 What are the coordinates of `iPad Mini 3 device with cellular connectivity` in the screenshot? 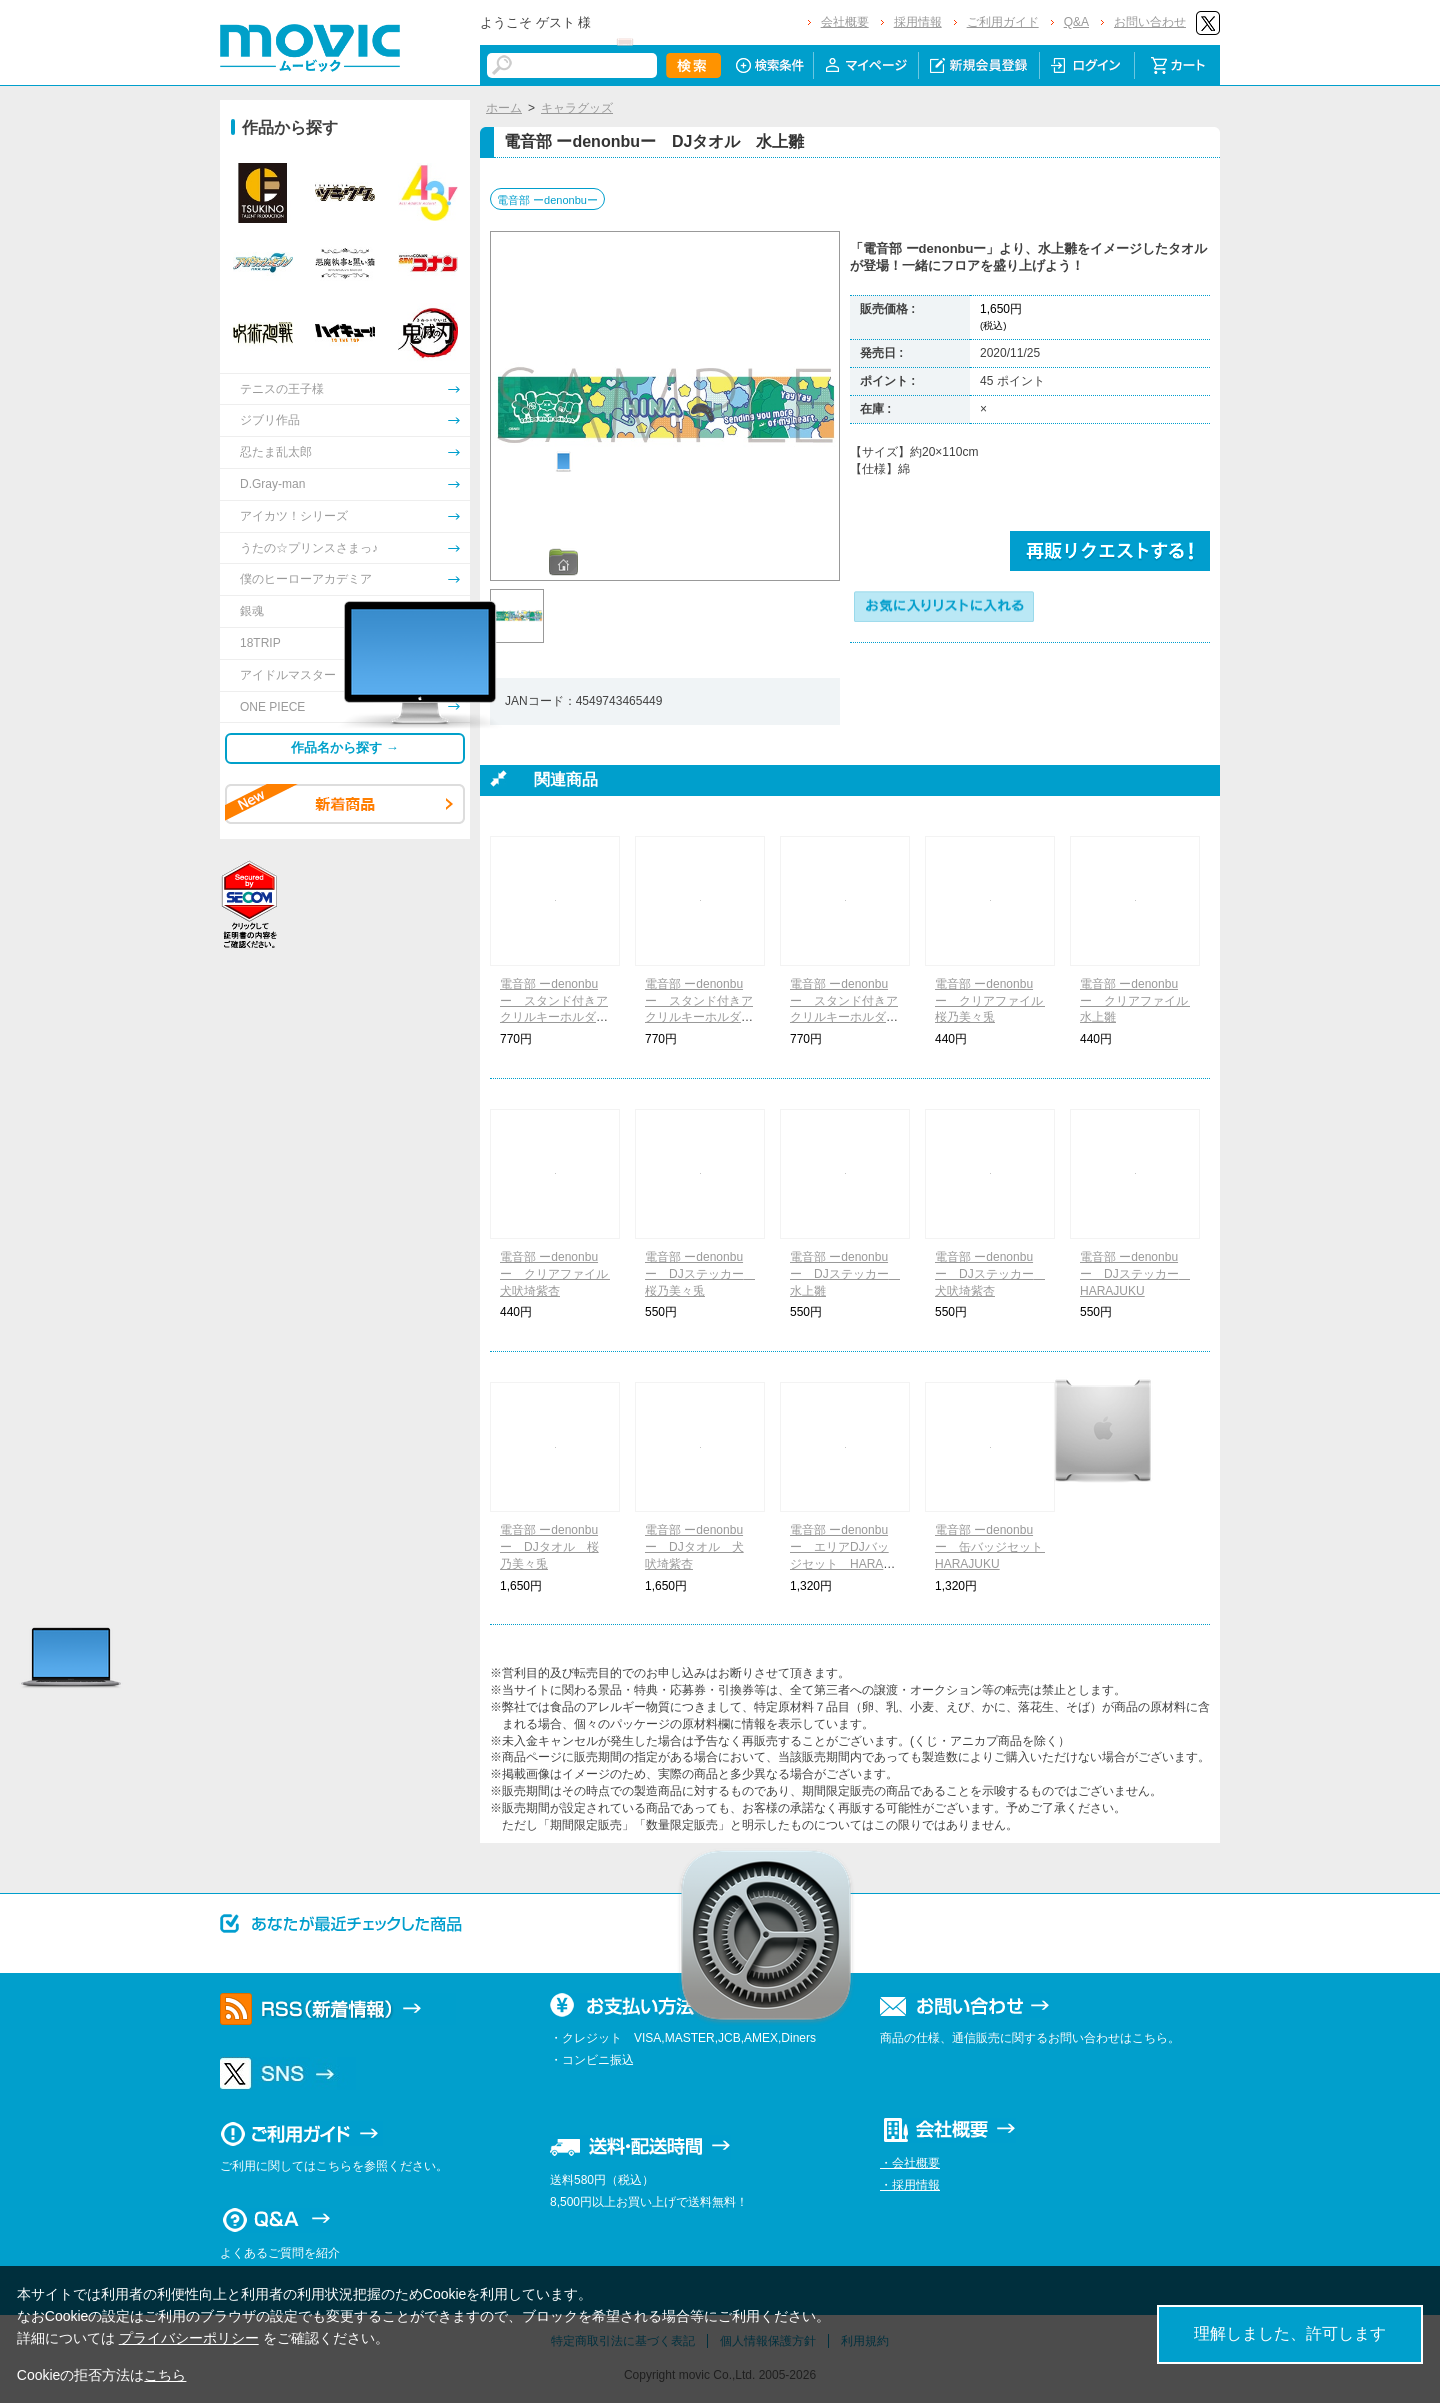 It's located at (563, 459).